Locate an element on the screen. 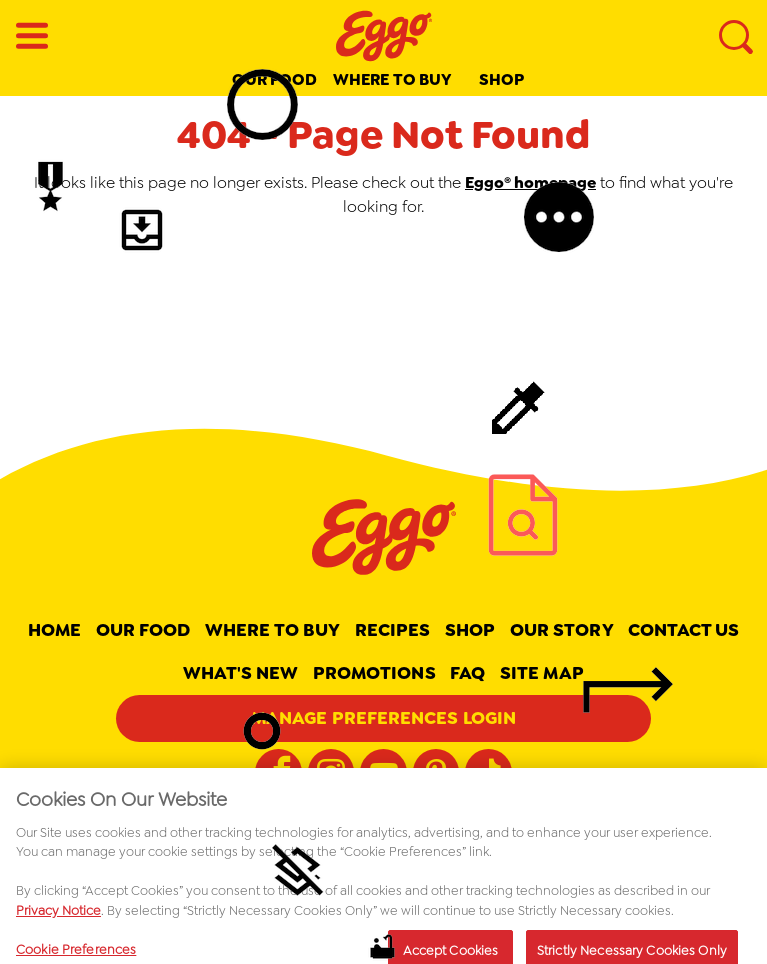  indicates bathroom amenities available is located at coordinates (382, 946).